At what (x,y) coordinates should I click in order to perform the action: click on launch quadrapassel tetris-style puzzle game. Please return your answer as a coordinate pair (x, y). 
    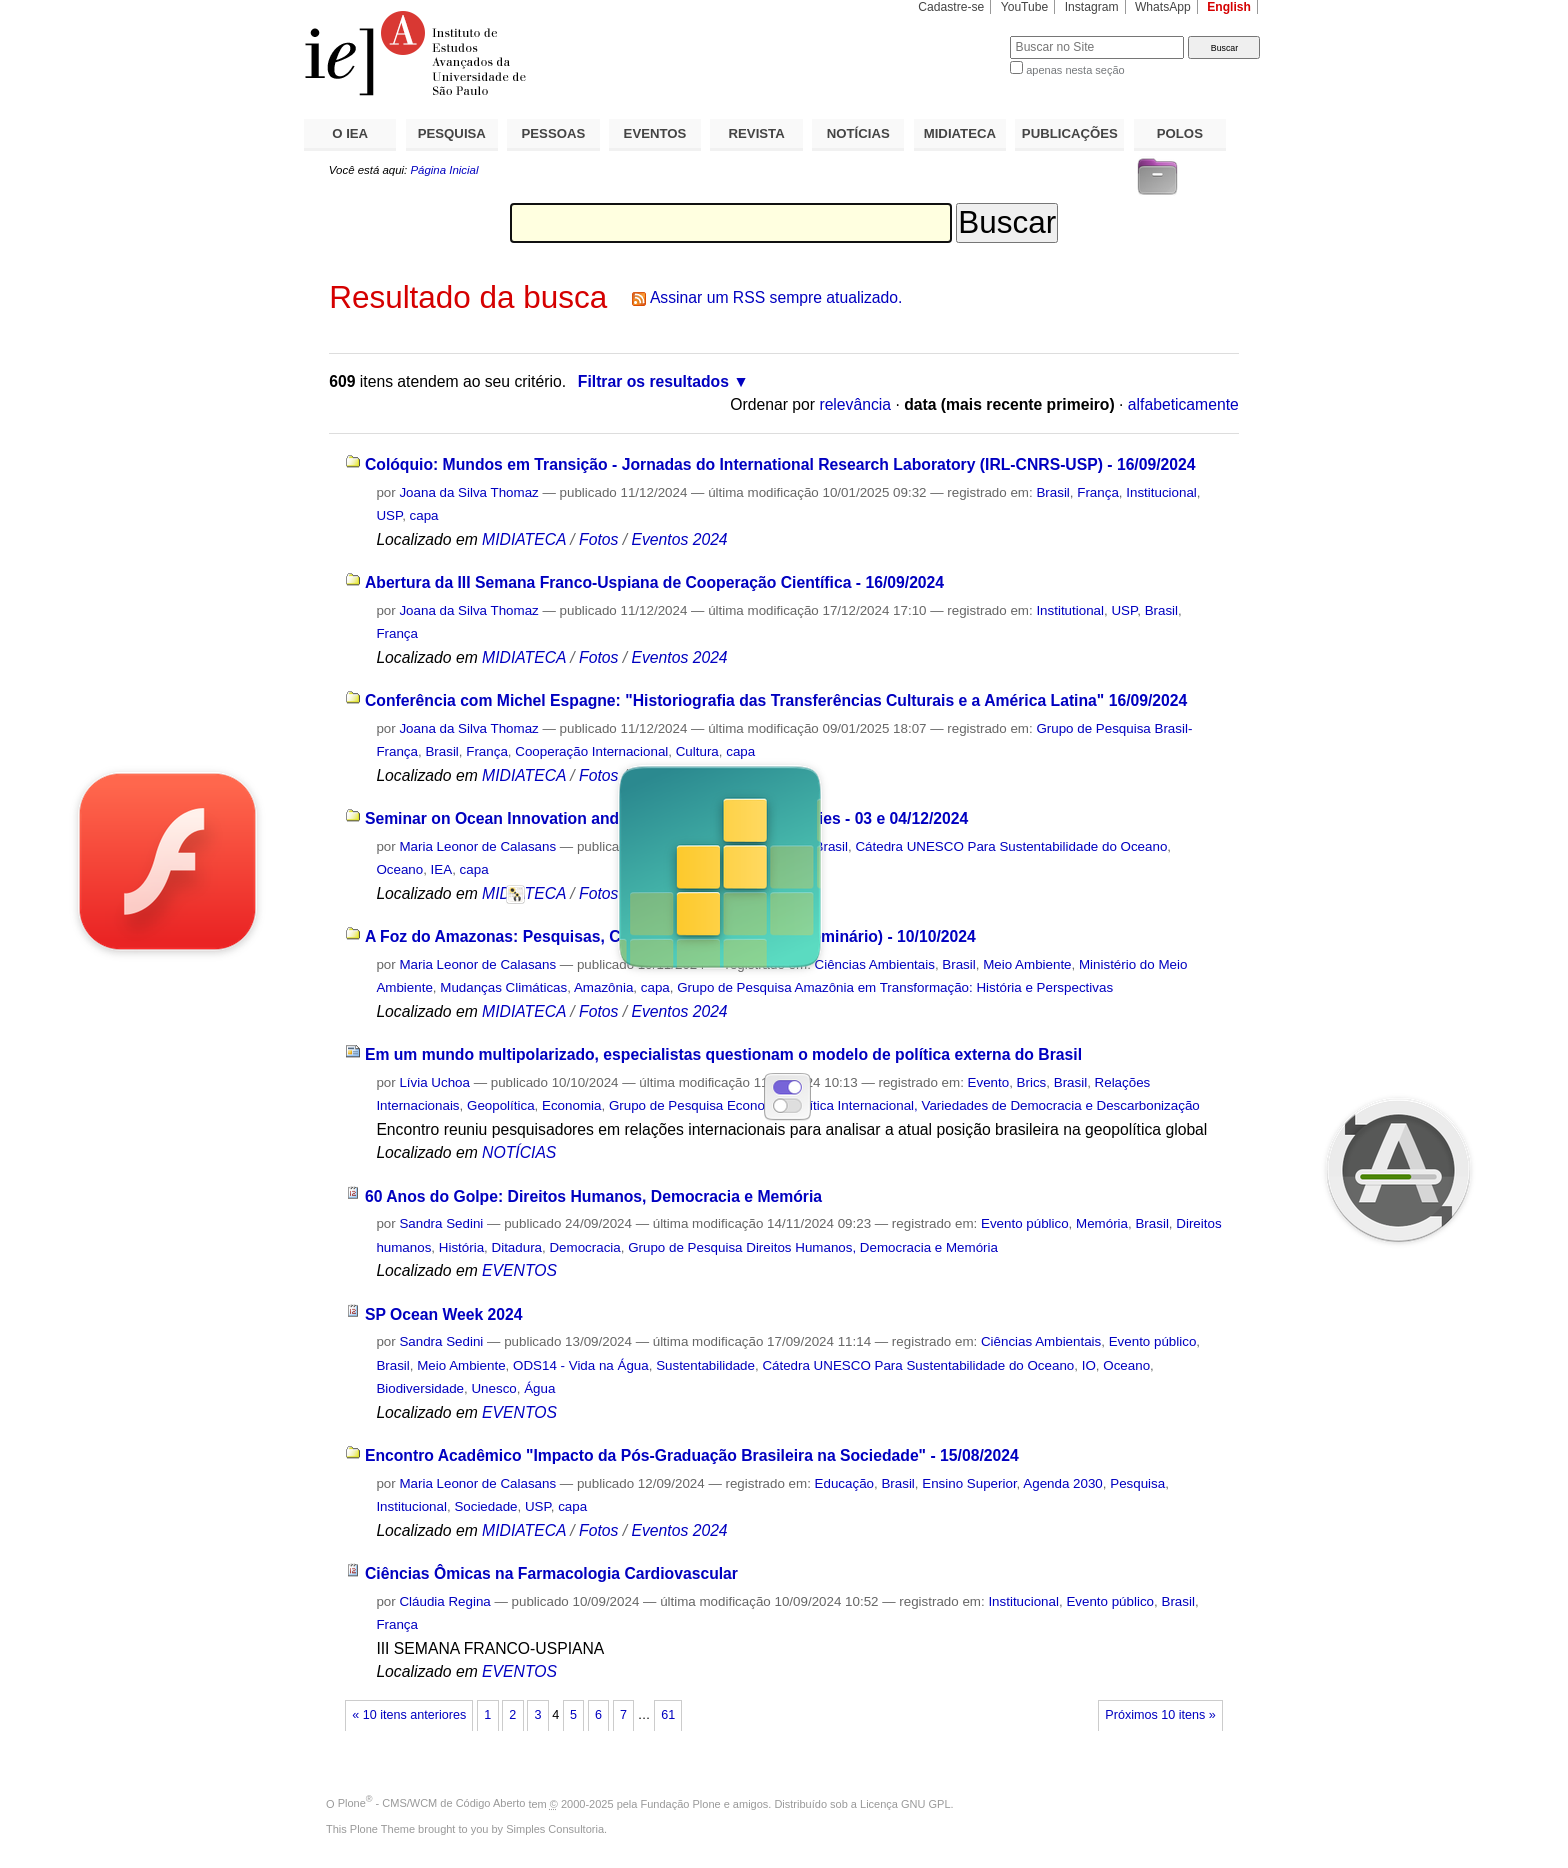
    Looking at the image, I should click on (720, 867).